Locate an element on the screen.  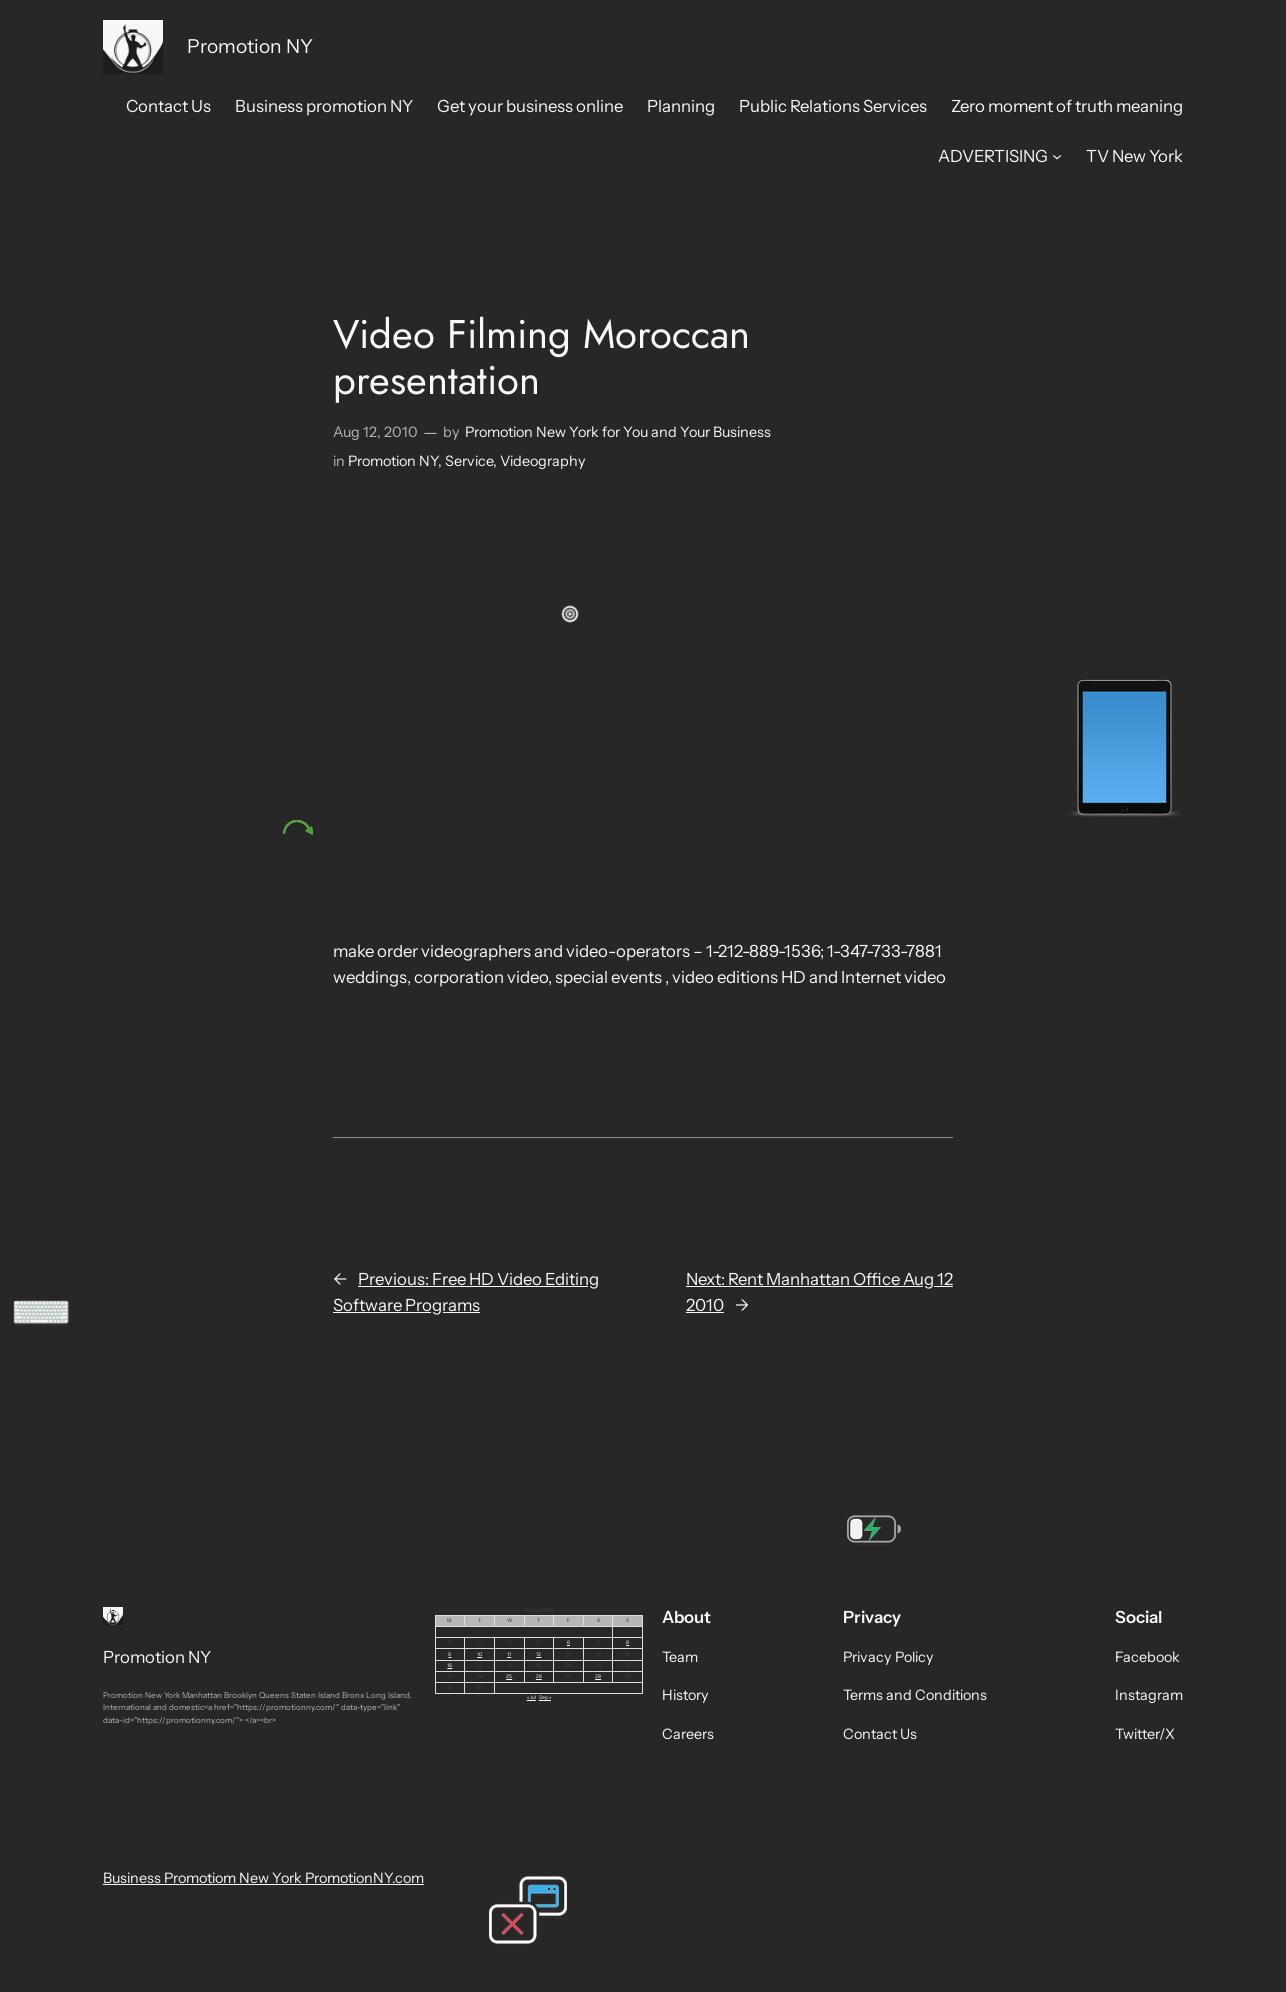
indicates battery is charging at 20% capacity is located at coordinates (874, 1529).